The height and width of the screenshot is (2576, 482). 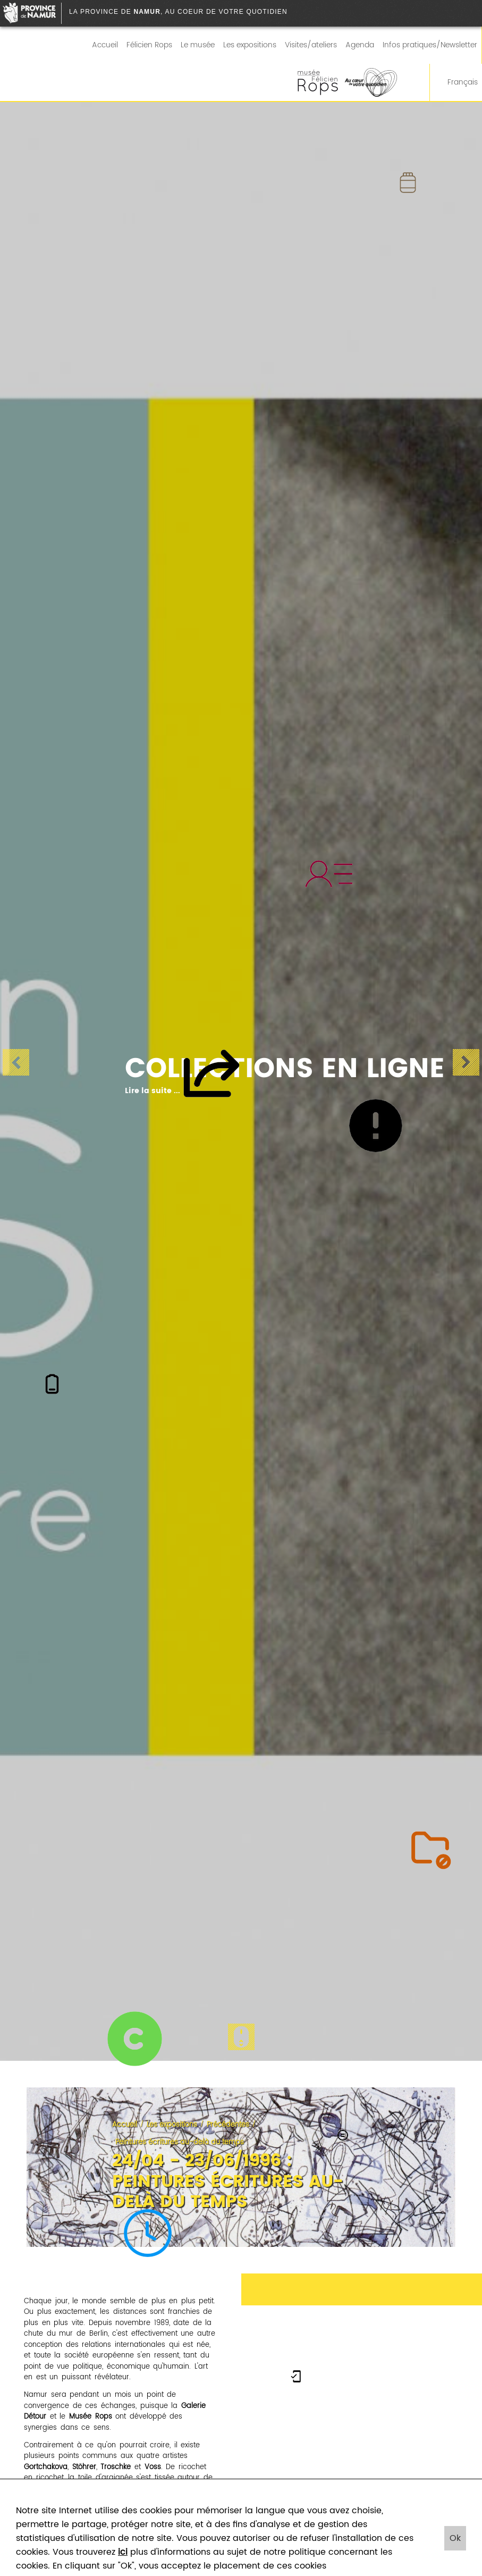 I want to click on indicates creative commons no-derivatives license, so click(x=343, y=2135).